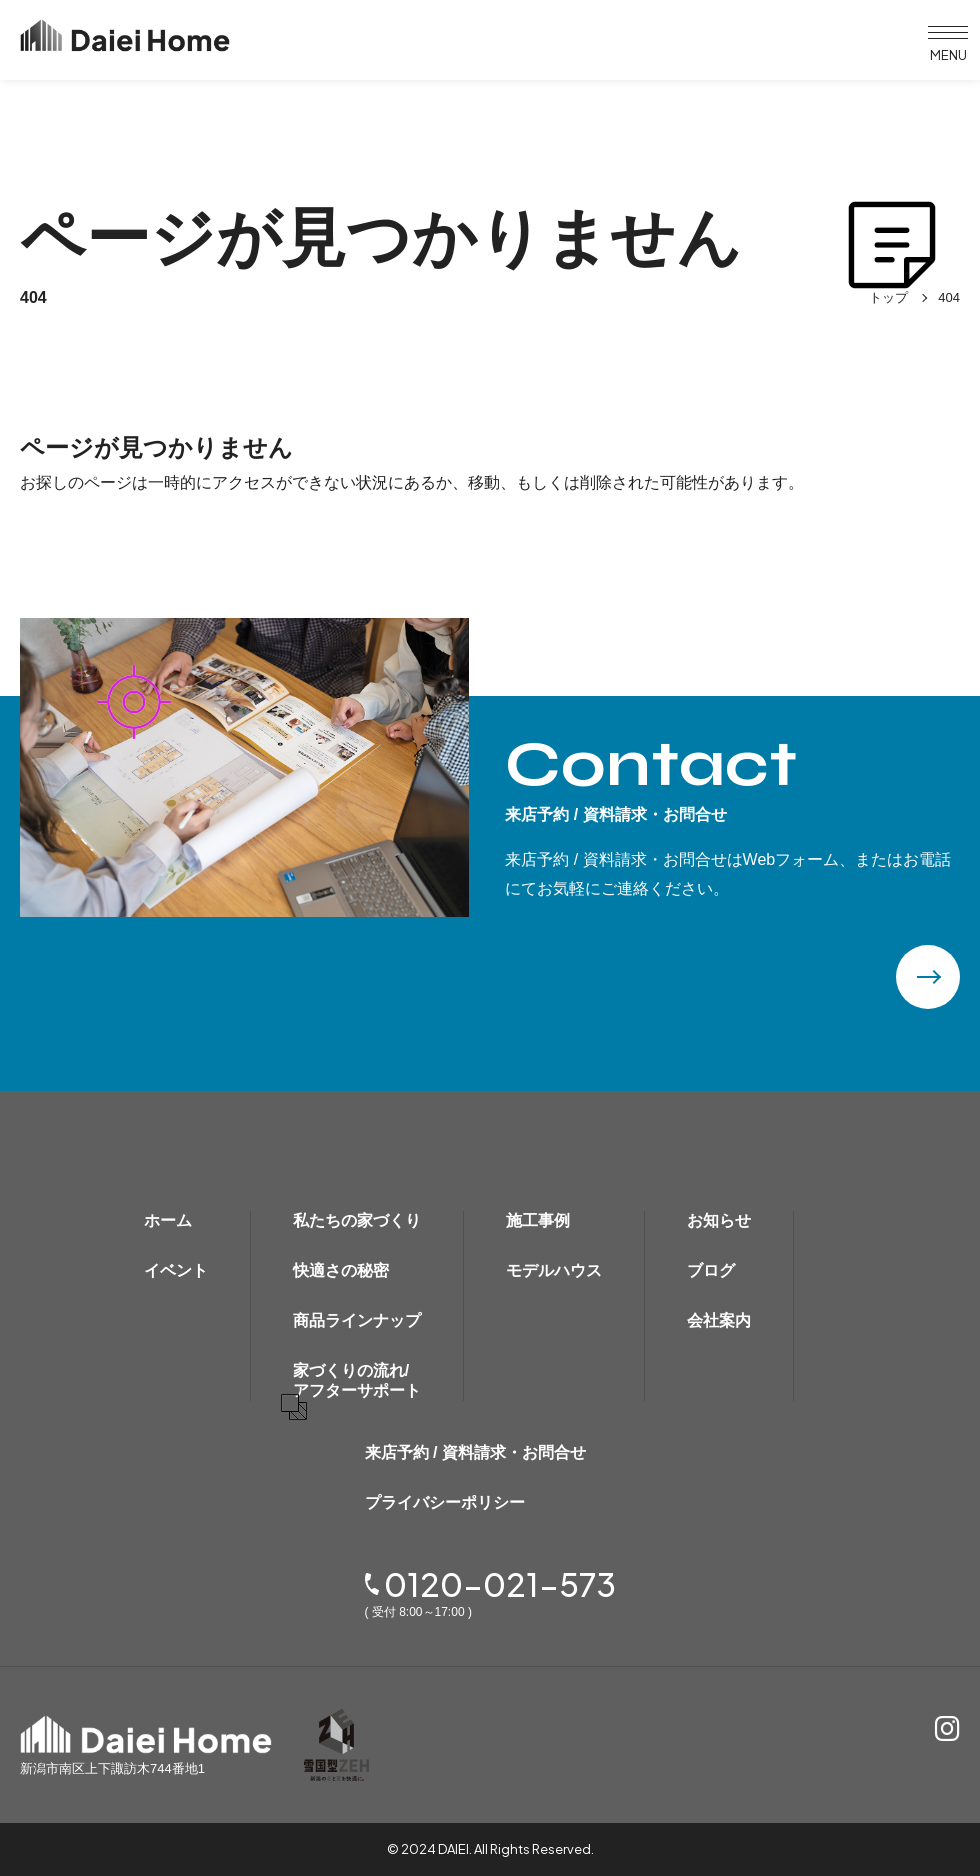  I want to click on center map on current location, so click(134, 702).